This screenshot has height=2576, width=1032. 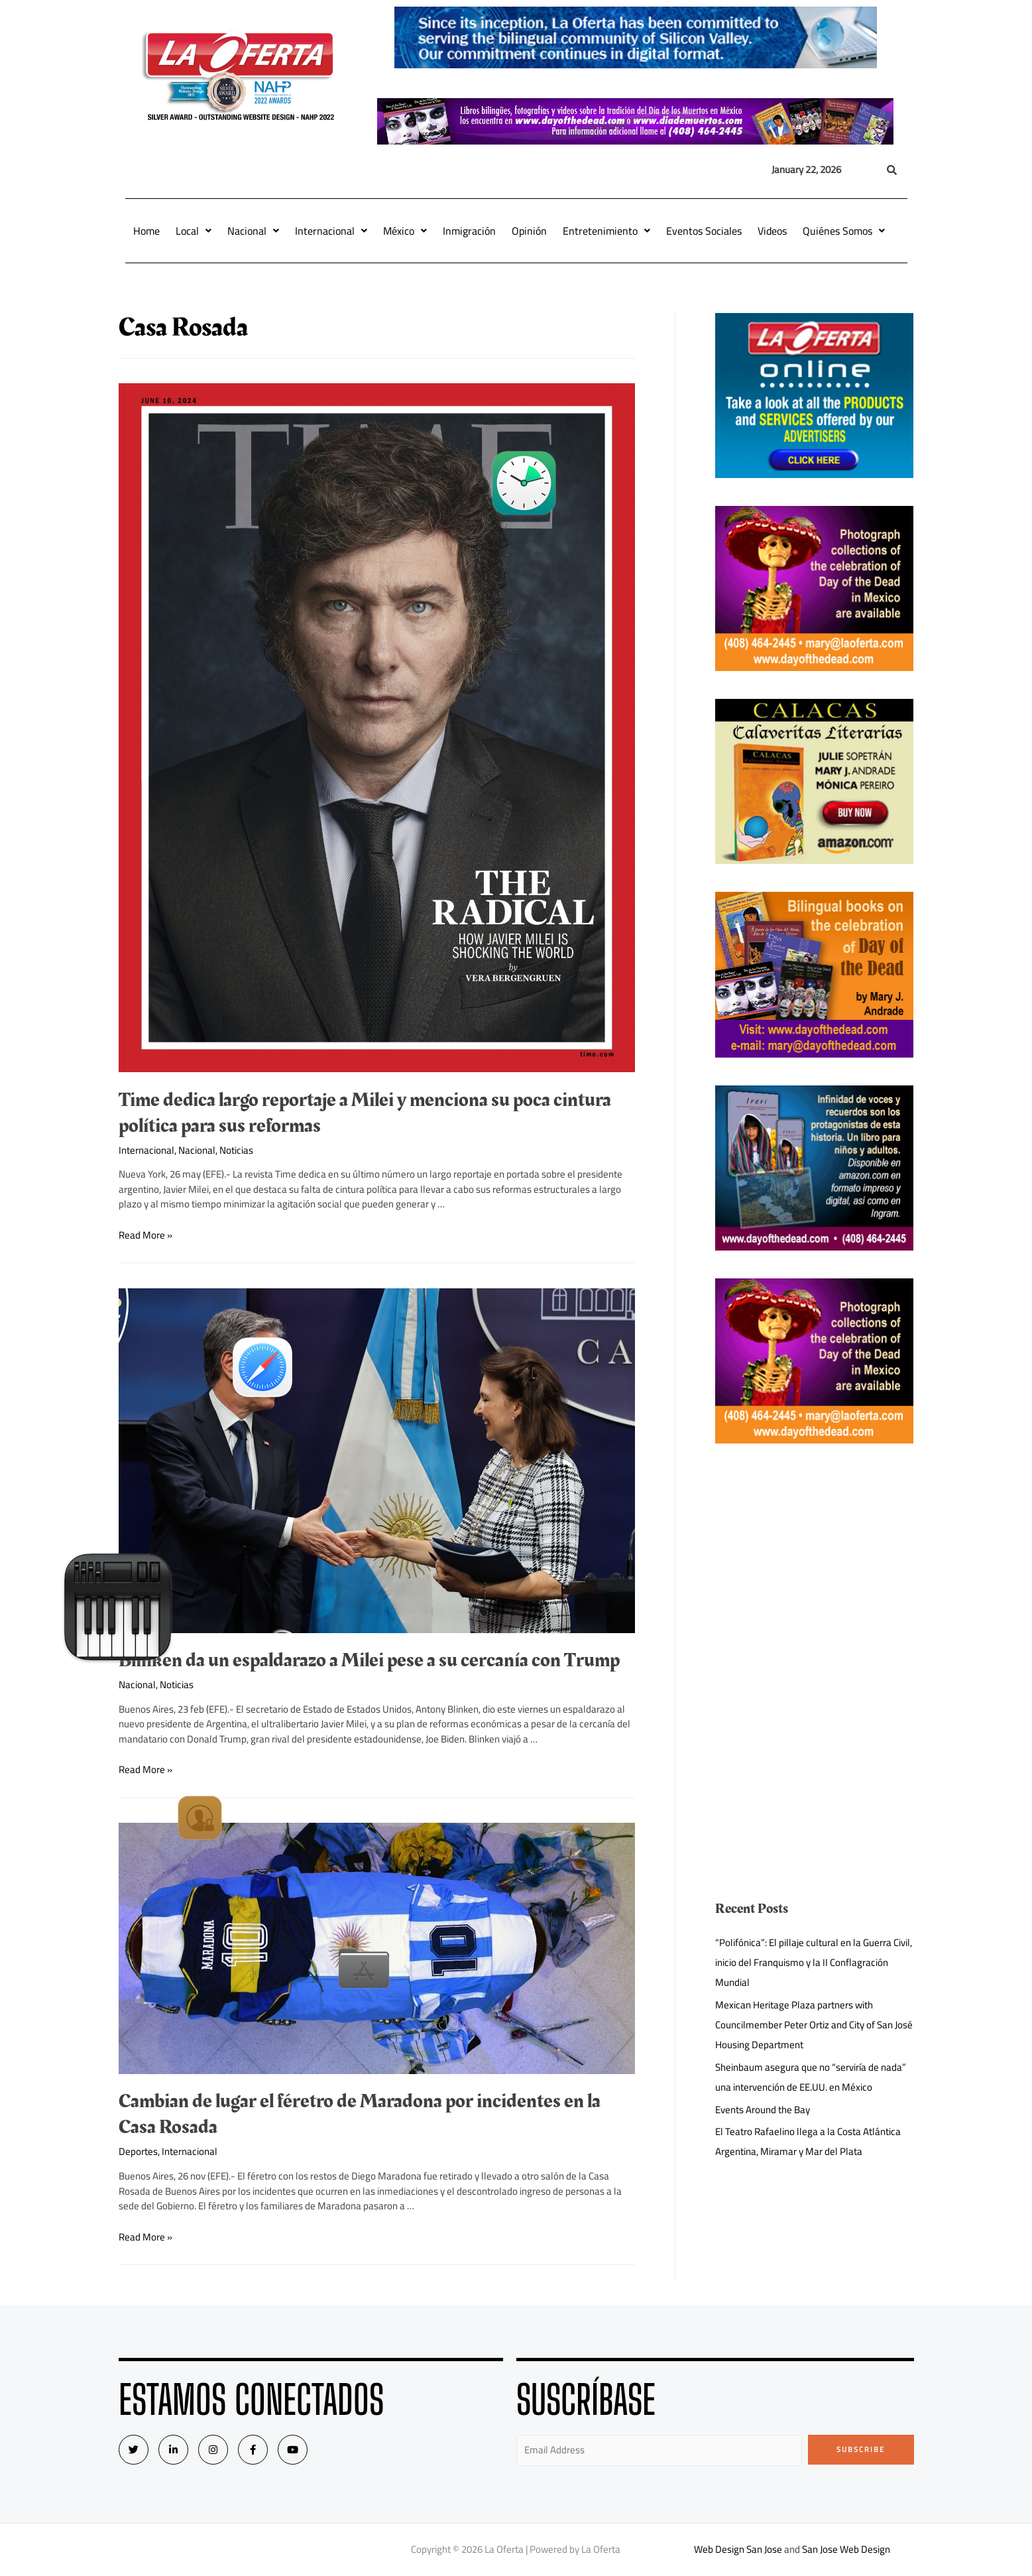 What do you see at coordinates (117, 1607) in the screenshot?
I see `open audio MIDI setup to configure sound devices` at bounding box center [117, 1607].